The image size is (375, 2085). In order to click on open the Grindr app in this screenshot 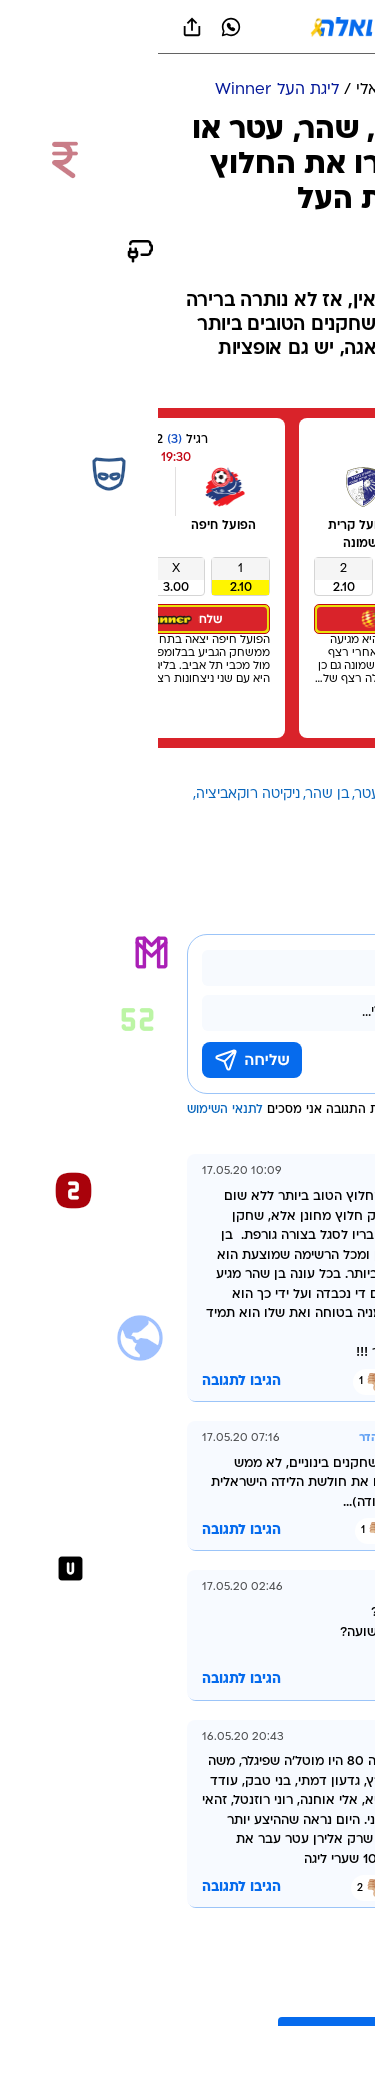, I will do `click(109, 474)`.